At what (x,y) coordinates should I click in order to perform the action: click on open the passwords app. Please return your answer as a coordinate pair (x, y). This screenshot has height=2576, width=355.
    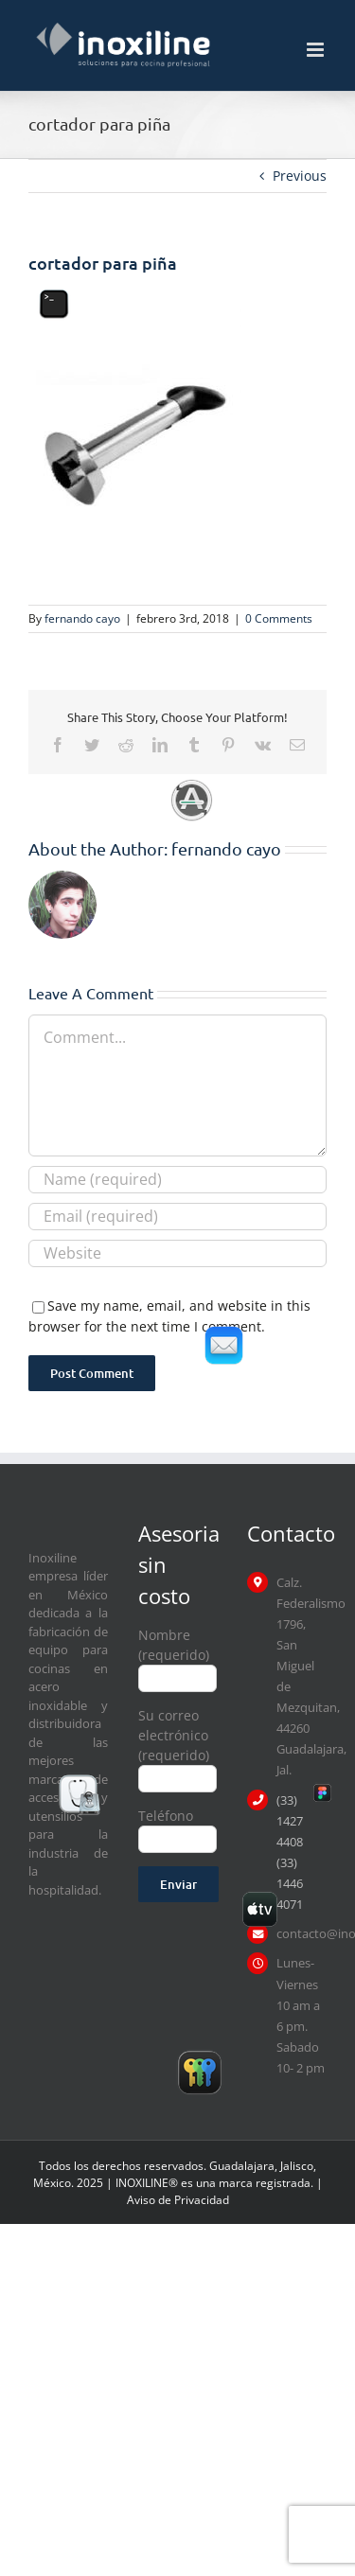
    Looking at the image, I should click on (200, 2073).